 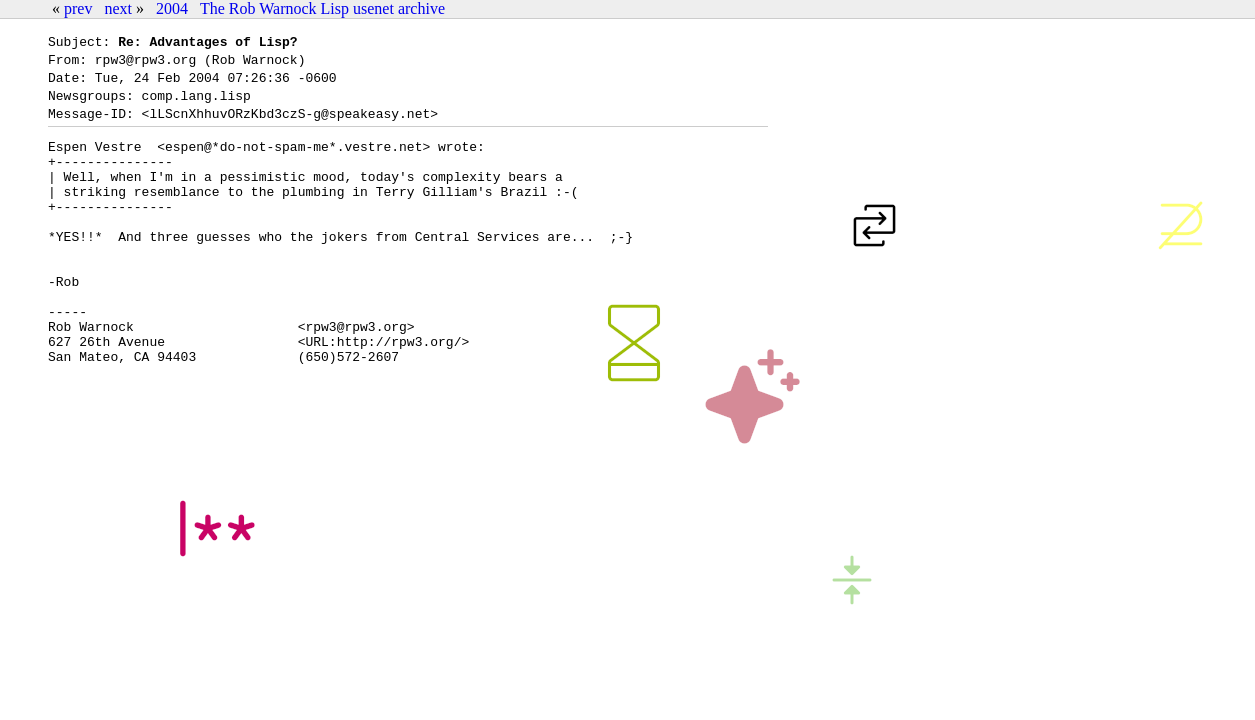 I want to click on indicates "not superset of" mathematical relationship, so click(x=1180, y=225).